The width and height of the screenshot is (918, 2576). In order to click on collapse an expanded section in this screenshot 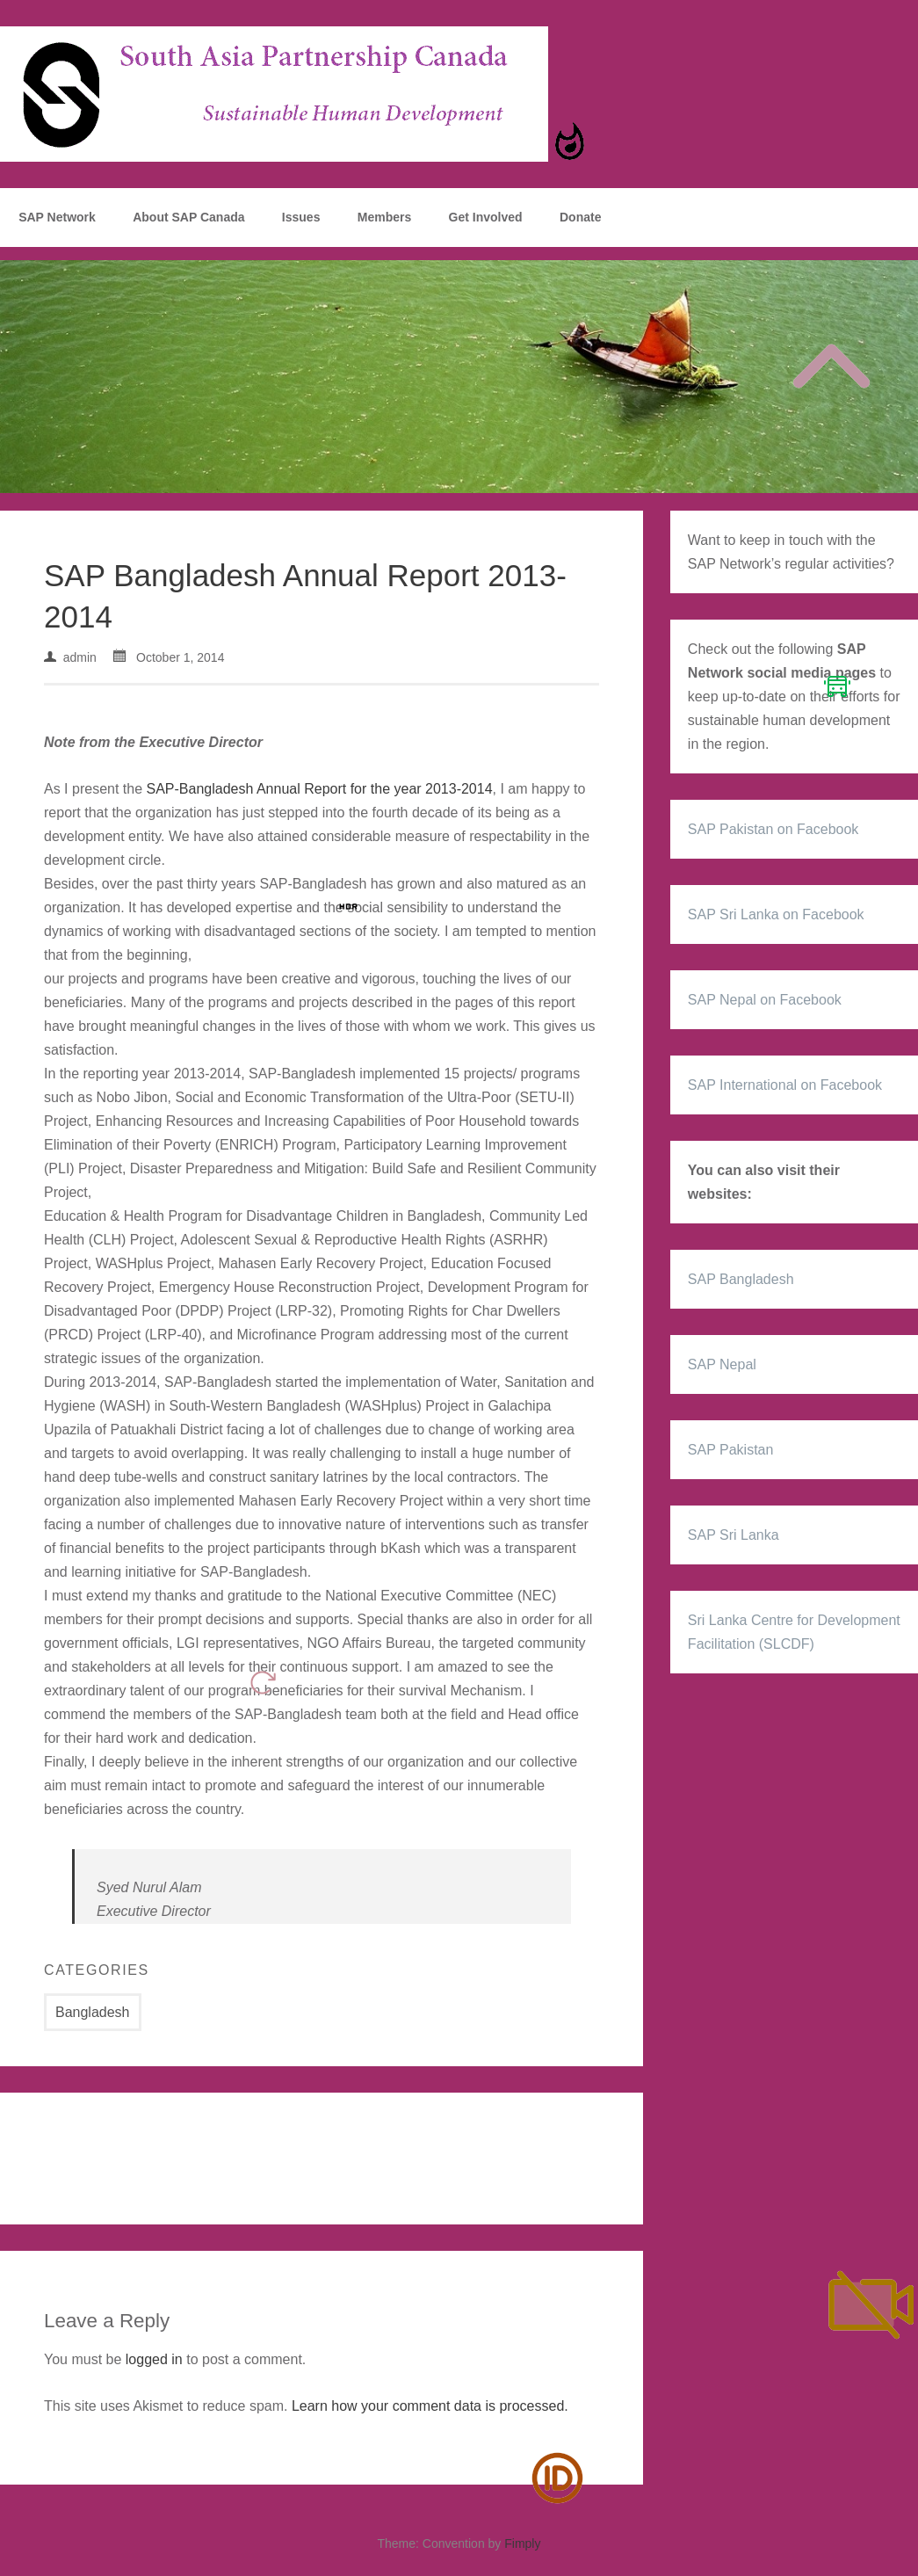, I will do `click(831, 366)`.